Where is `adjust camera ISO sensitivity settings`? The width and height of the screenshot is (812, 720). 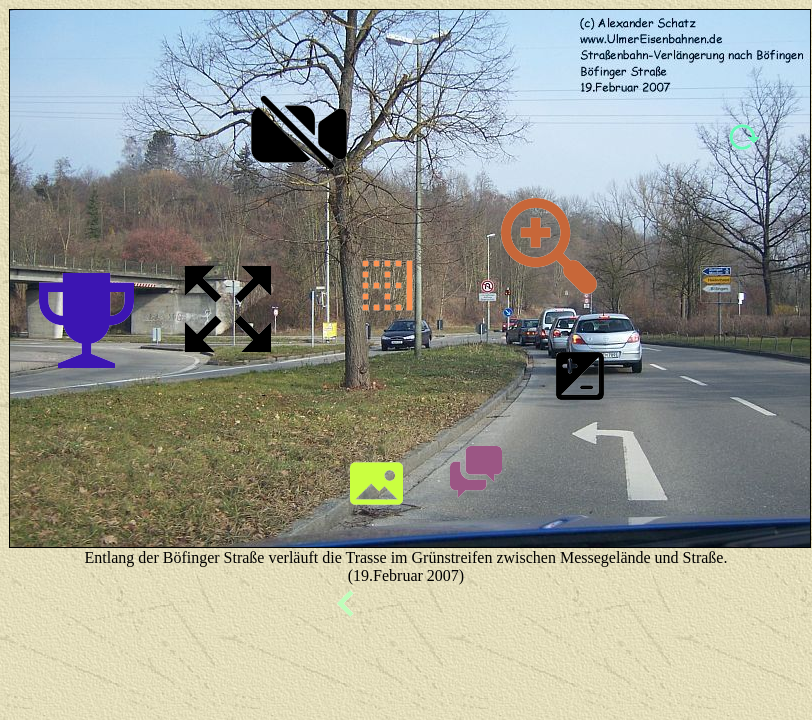
adjust camera ISO sensitivity settings is located at coordinates (580, 376).